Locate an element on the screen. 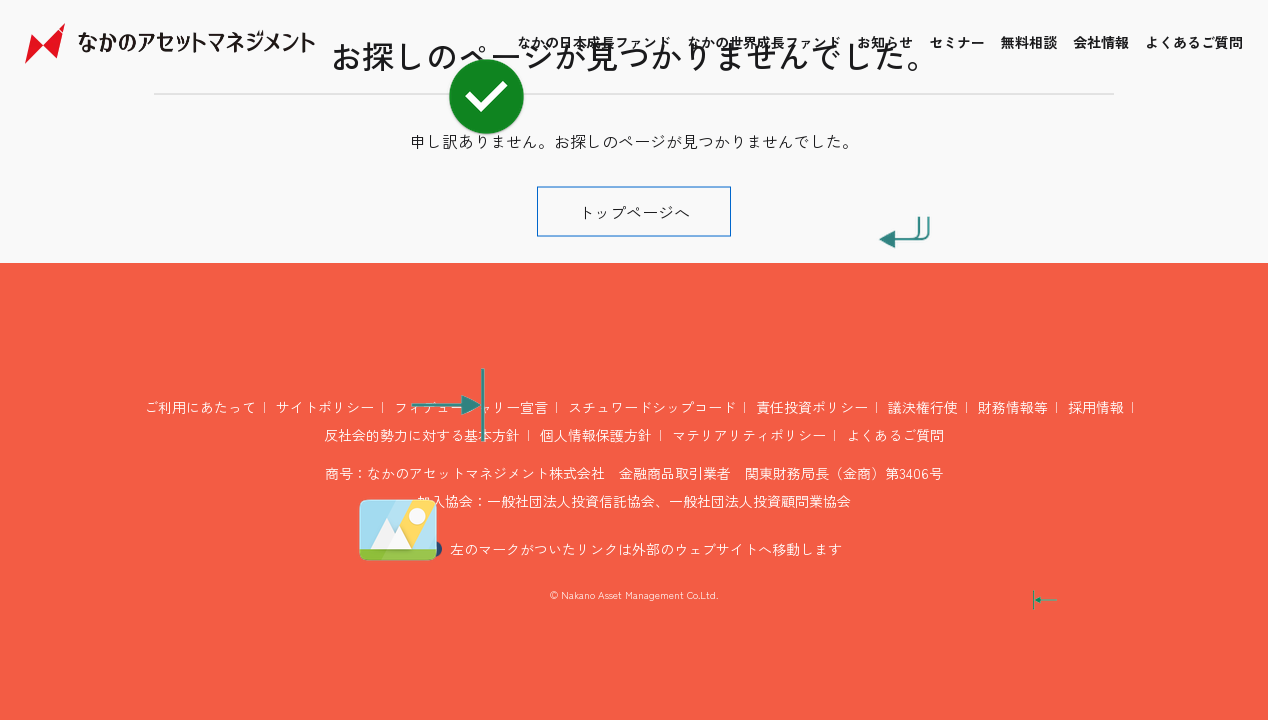 This screenshot has width=1268, height=720. confirm or approve an action is located at coordinates (486, 96).